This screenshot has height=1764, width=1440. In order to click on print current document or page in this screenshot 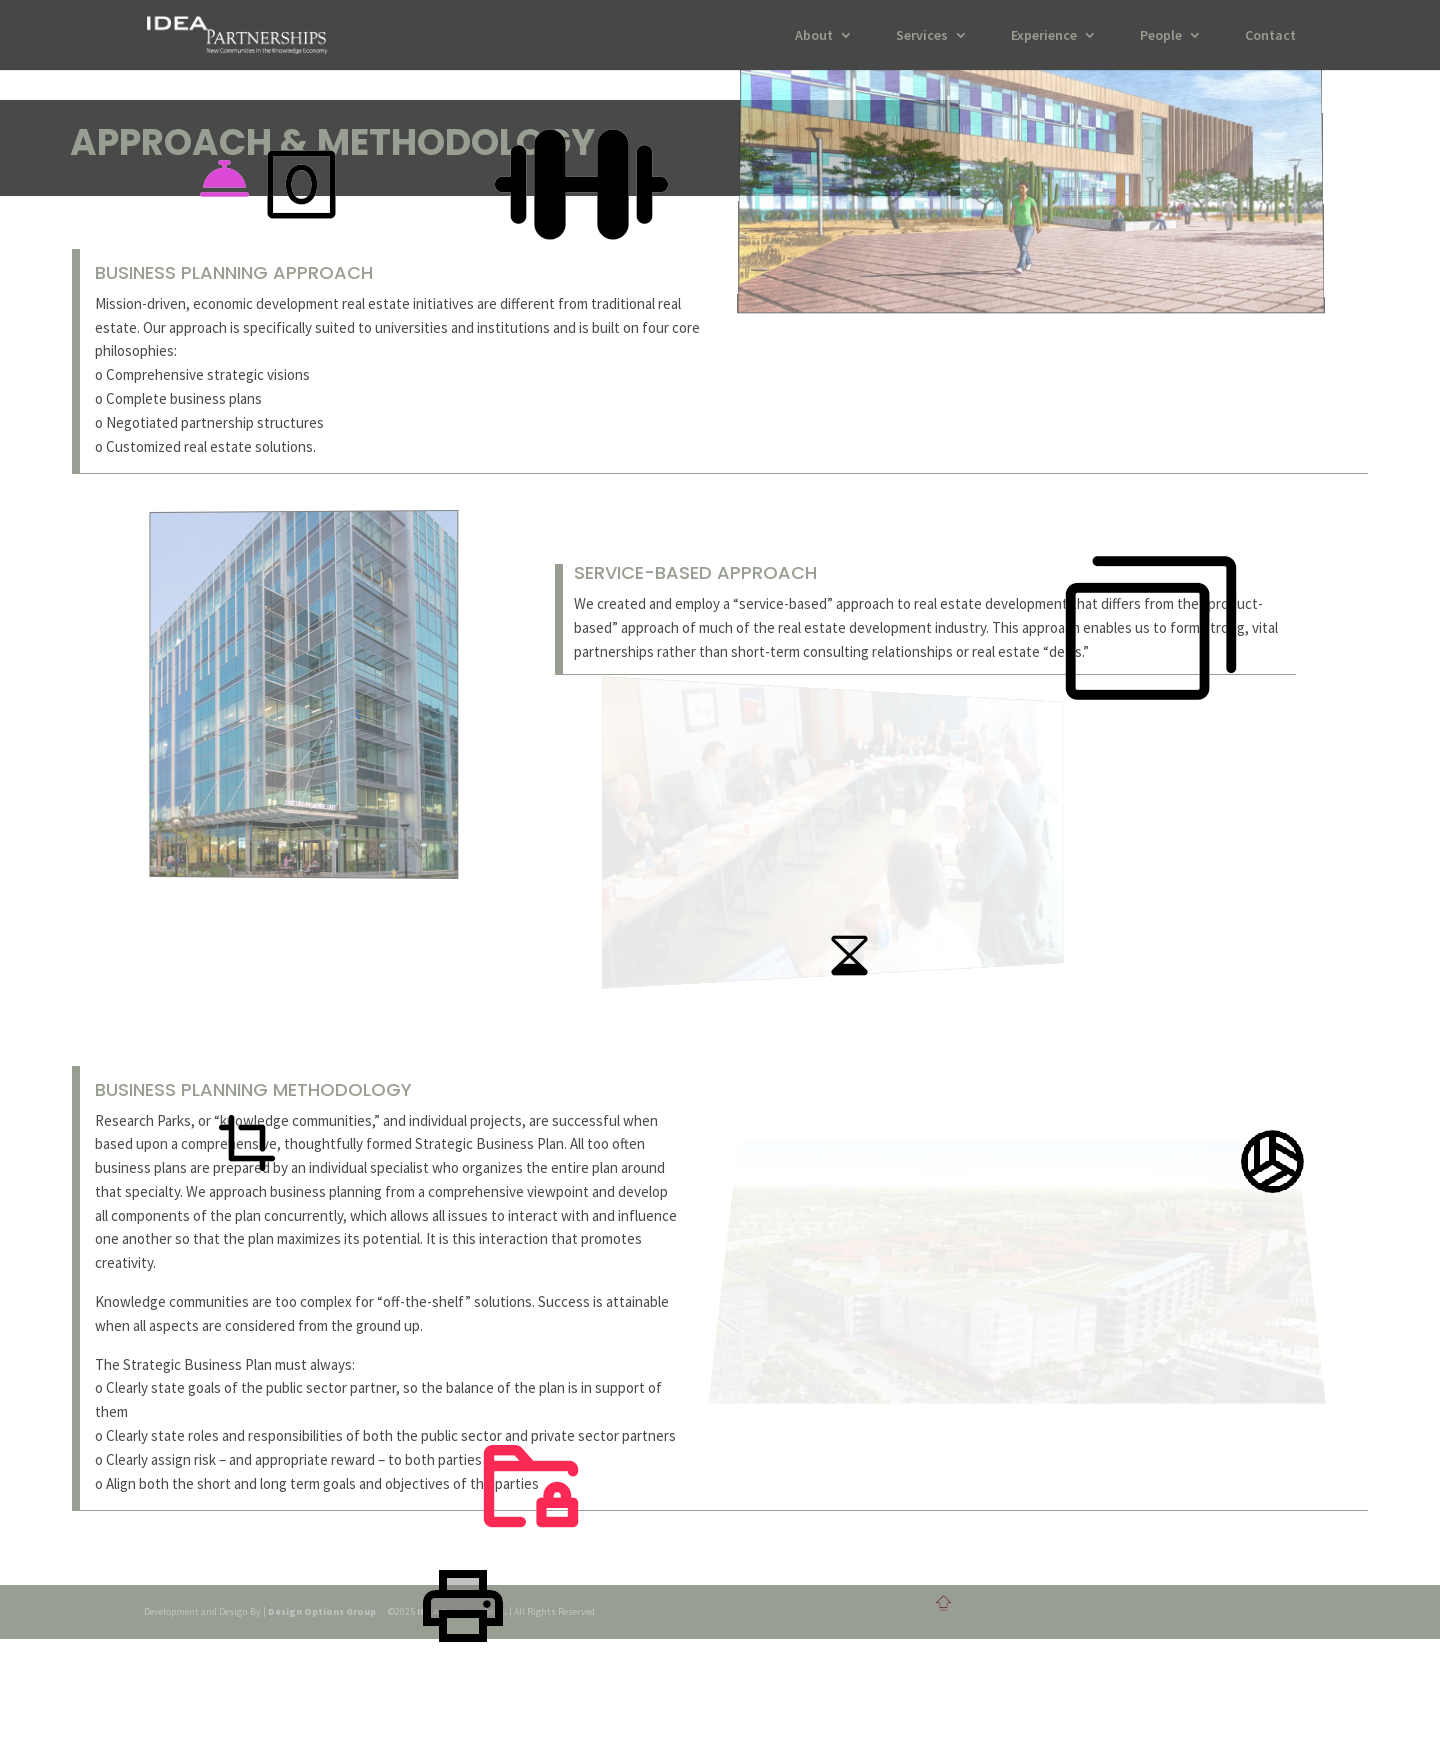, I will do `click(463, 1606)`.